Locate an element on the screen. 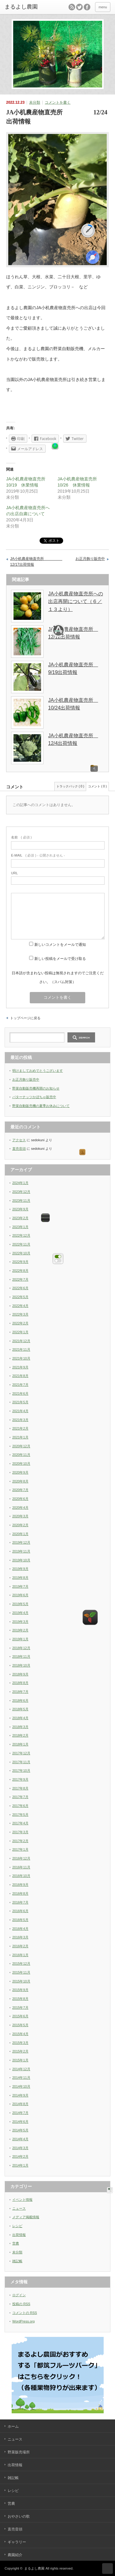 This screenshot has width=115, height=2576. open system tweaks or settings customization is located at coordinates (58, 1259).